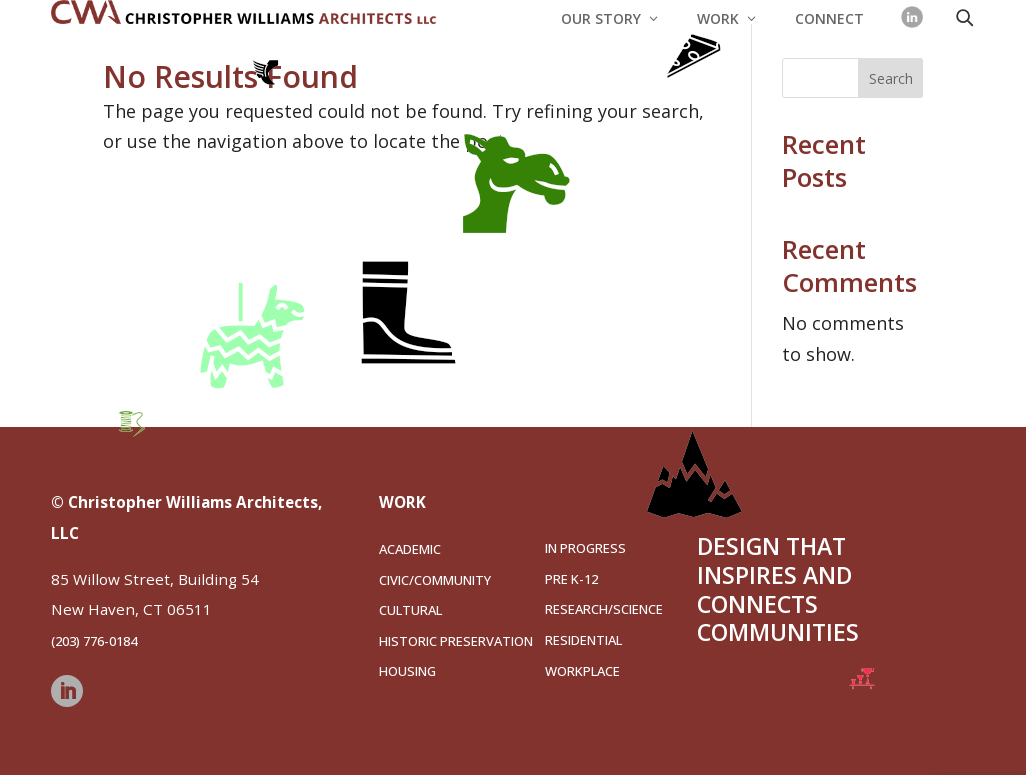  I want to click on view mountain or terrain features, so click(694, 478).